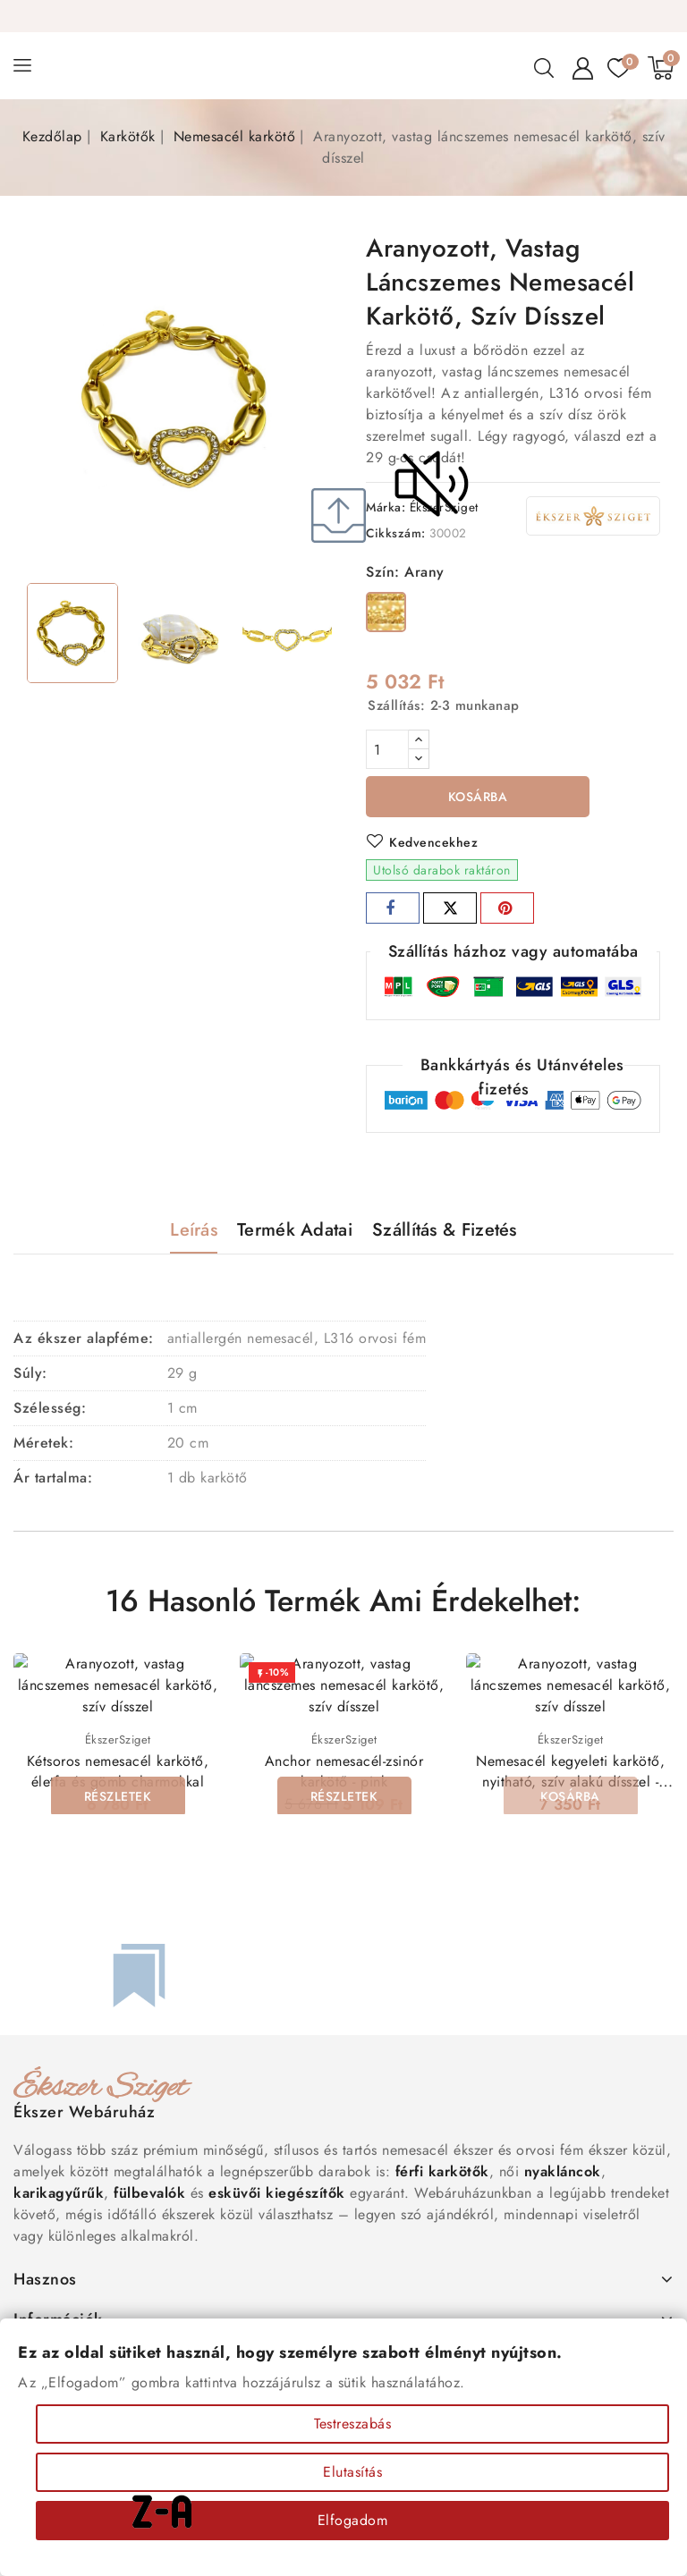 Image resolution: width=687 pixels, height=2576 pixels. What do you see at coordinates (139, 1975) in the screenshot?
I see `view your saved bookmarks` at bounding box center [139, 1975].